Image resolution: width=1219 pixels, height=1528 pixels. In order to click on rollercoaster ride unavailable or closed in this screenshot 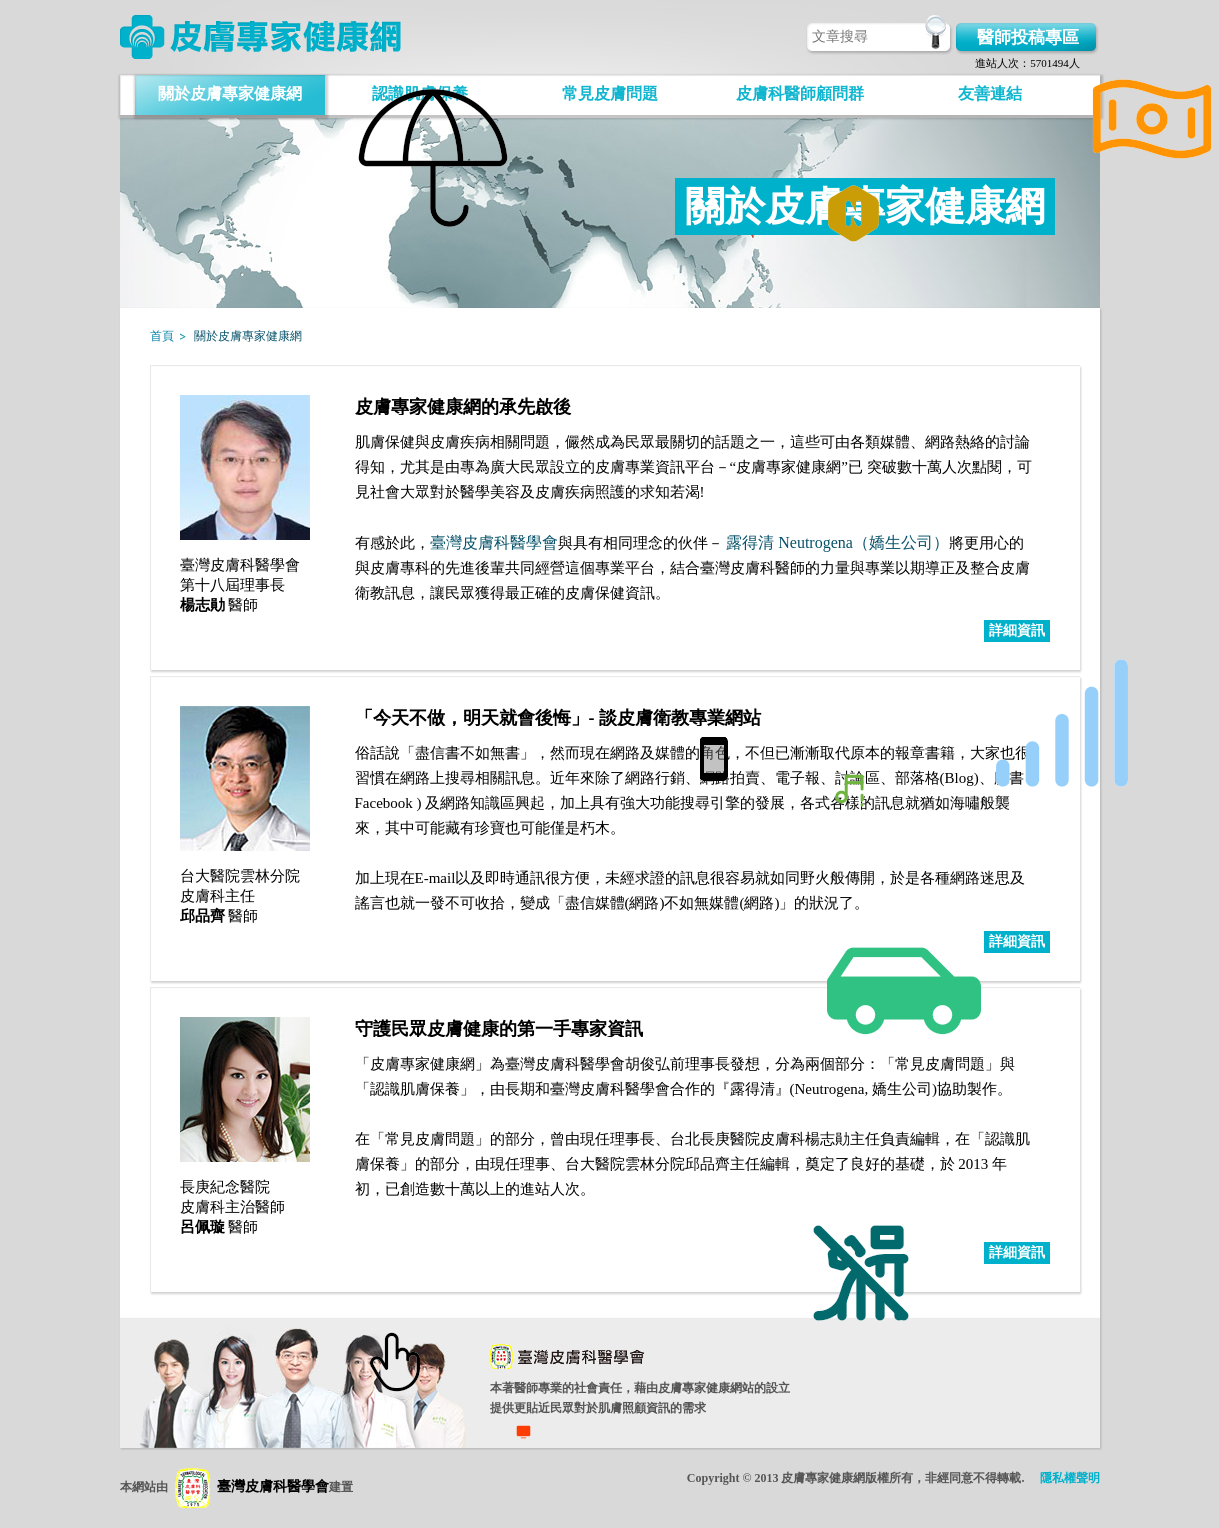, I will do `click(861, 1273)`.